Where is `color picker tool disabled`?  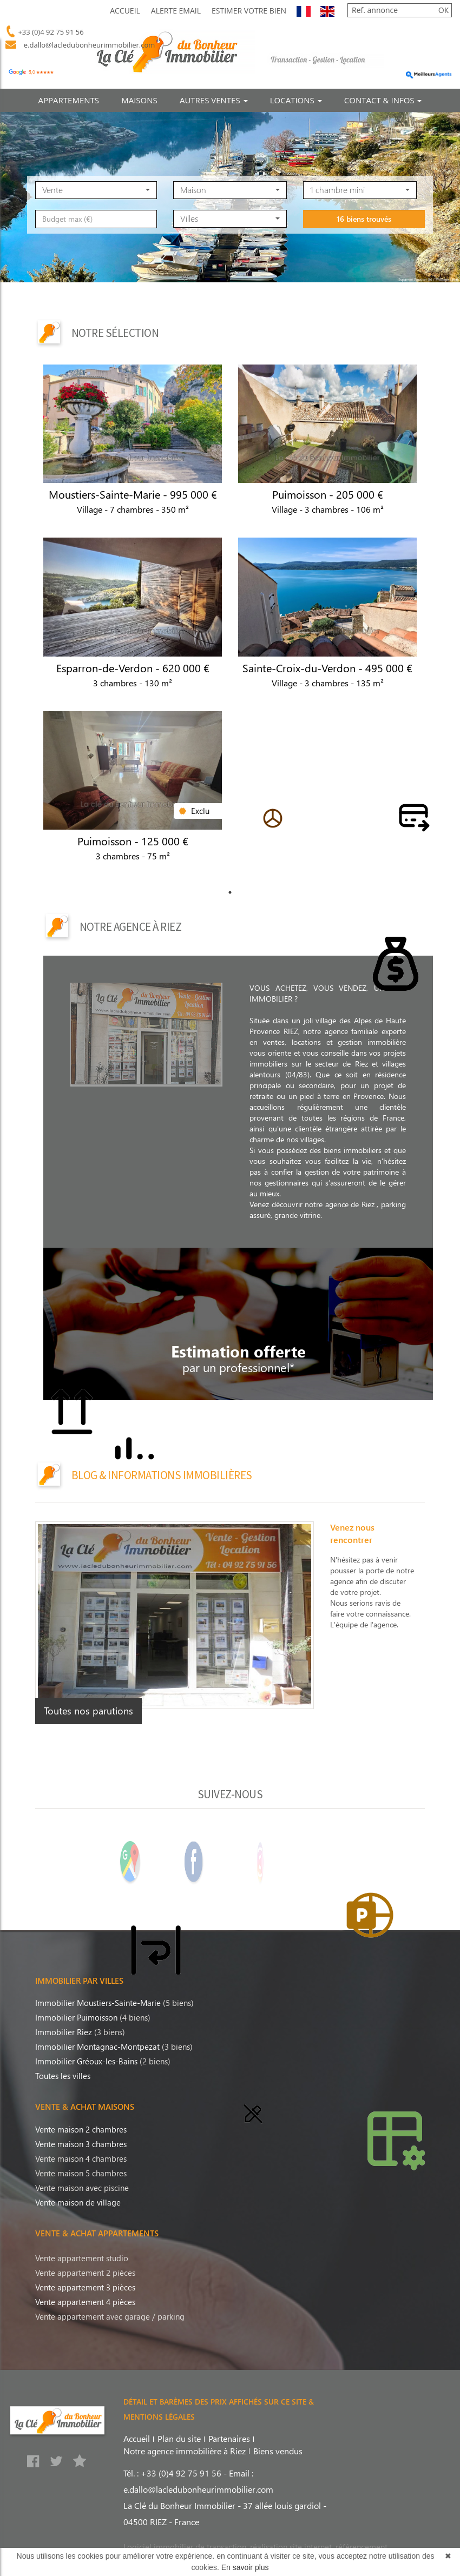 color picker tool disabled is located at coordinates (253, 2114).